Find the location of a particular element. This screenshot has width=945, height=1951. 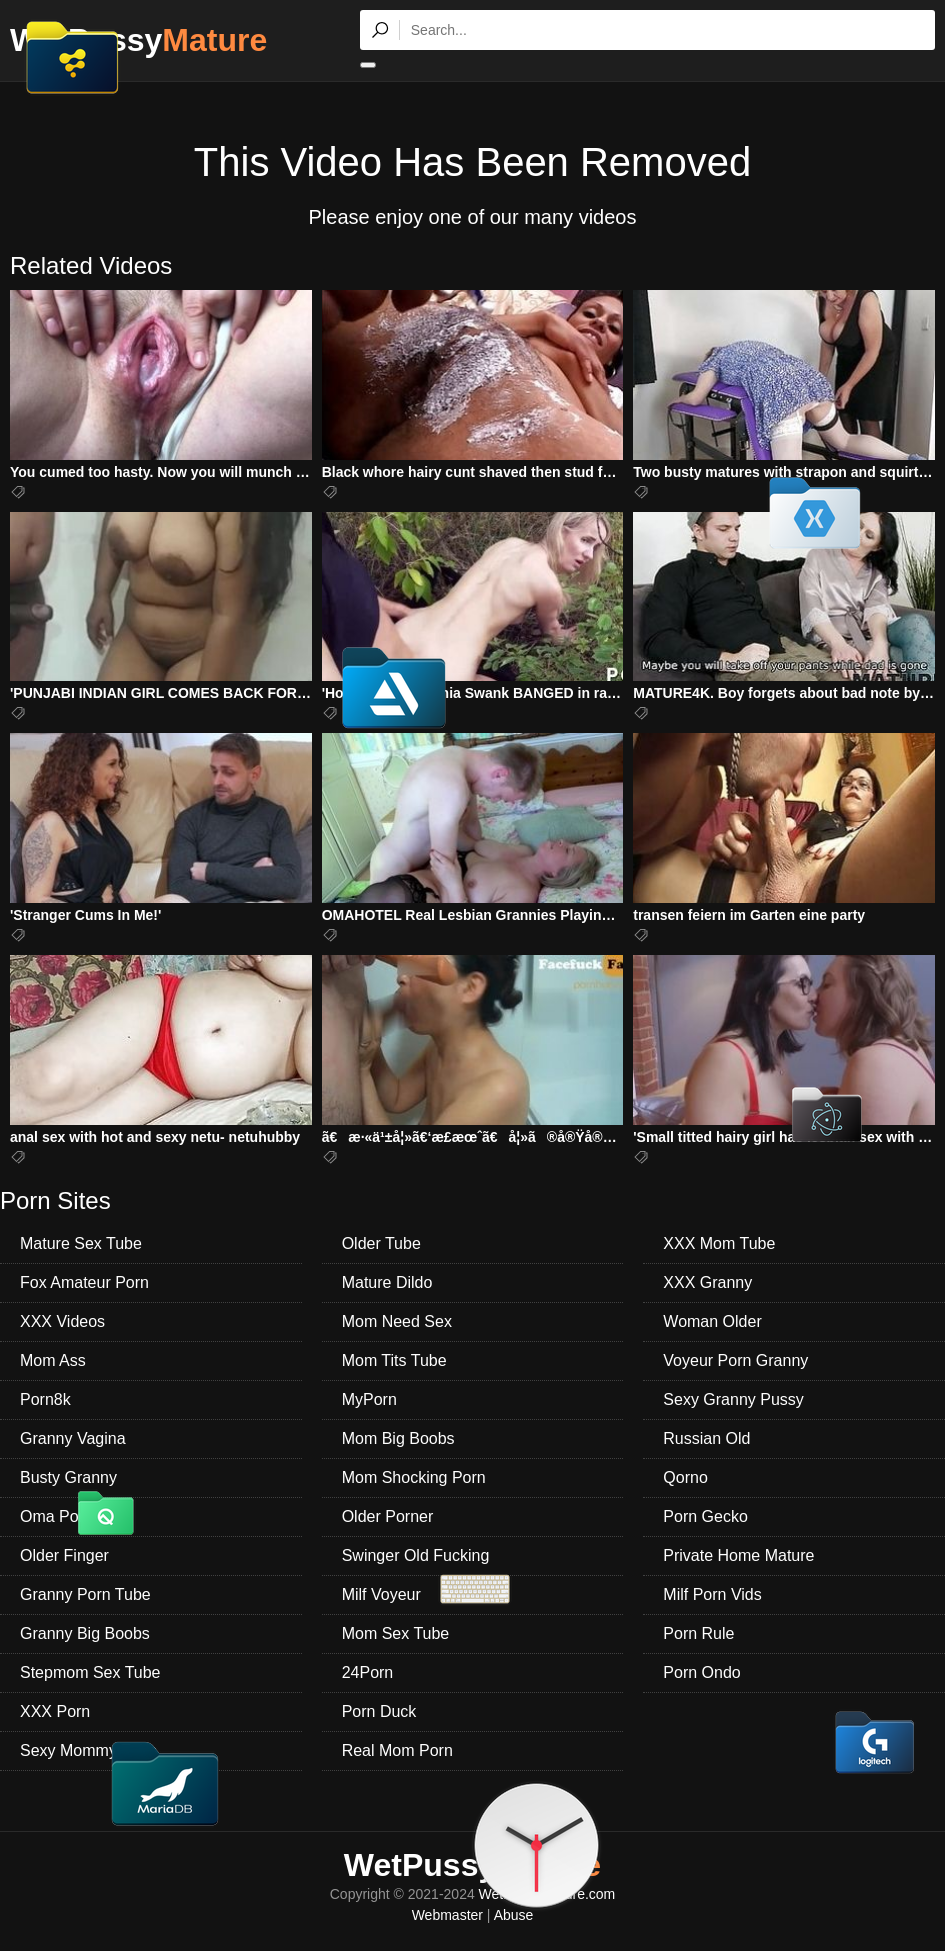

open MariaDB database files folder is located at coordinates (164, 1786).